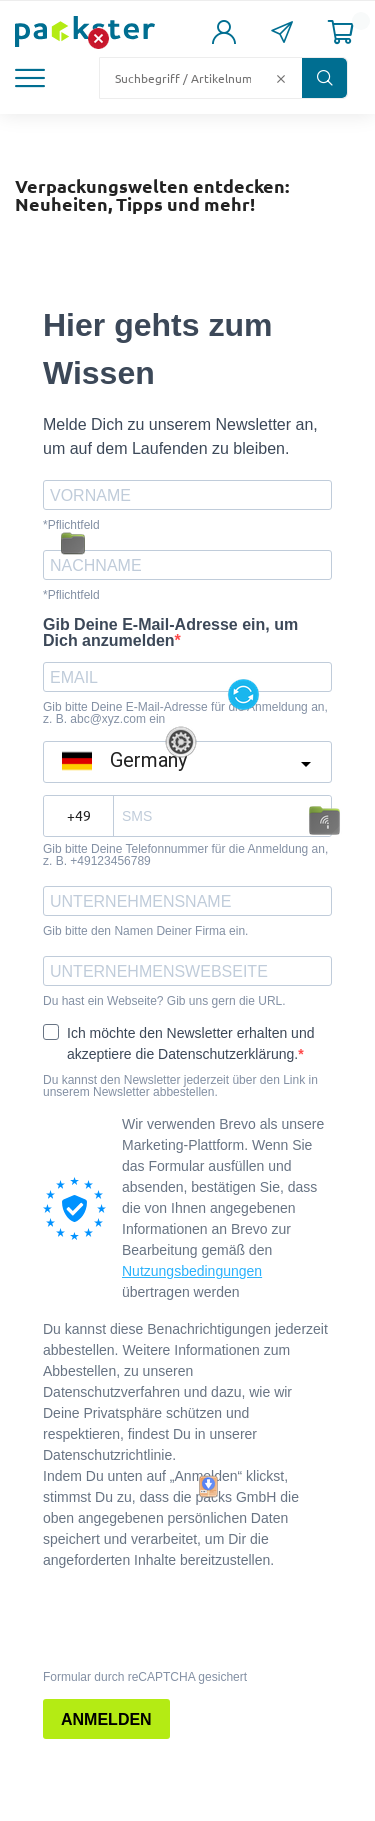 The width and height of the screenshot is (375, 1821). What do you see at coordinates (208, 1486) in the screenshot?
I see `downloading a package or software update` at bounding box center [208, 1486].